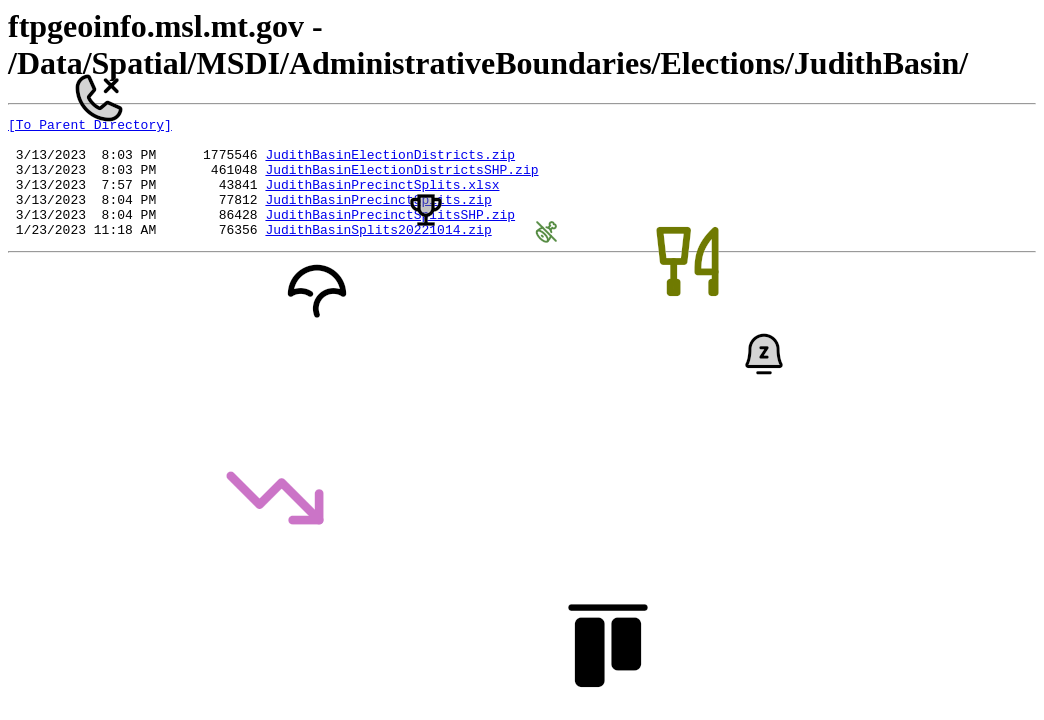  What do you see at coordinates (687, 261) in the screenshot?
I see `access cooking or recipe features` at bounding box center [687, 261].